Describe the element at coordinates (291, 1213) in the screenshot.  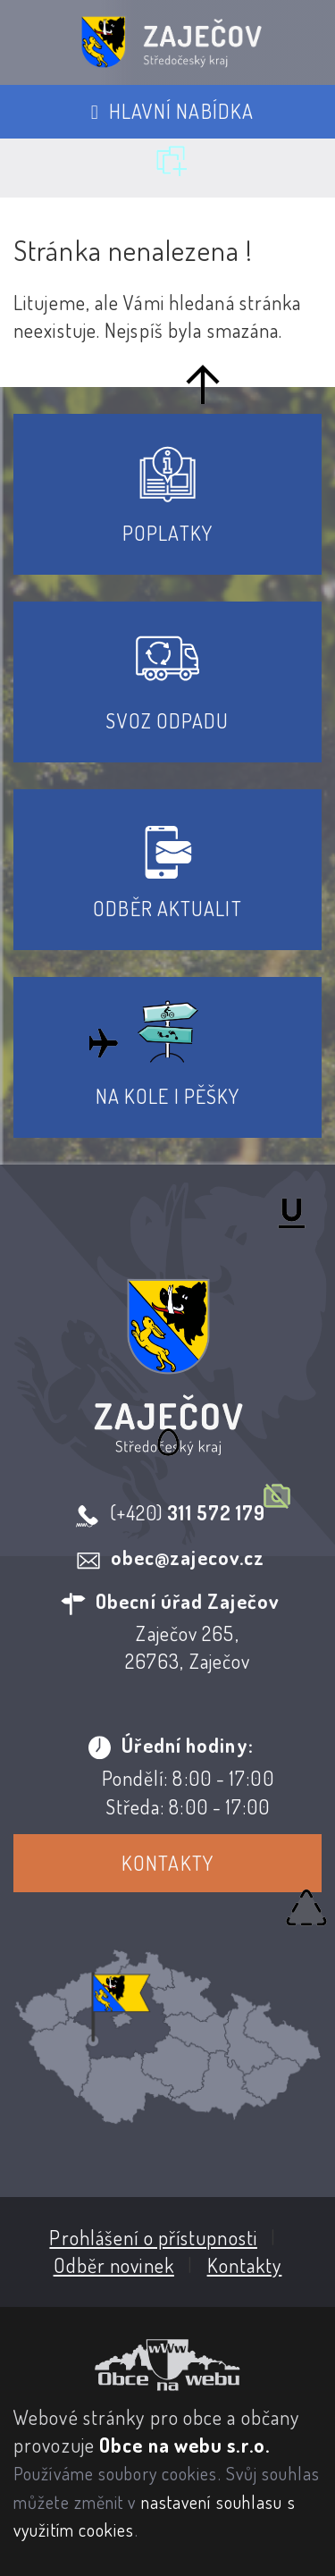
I see `apply underline formatting to selected text` at that location.